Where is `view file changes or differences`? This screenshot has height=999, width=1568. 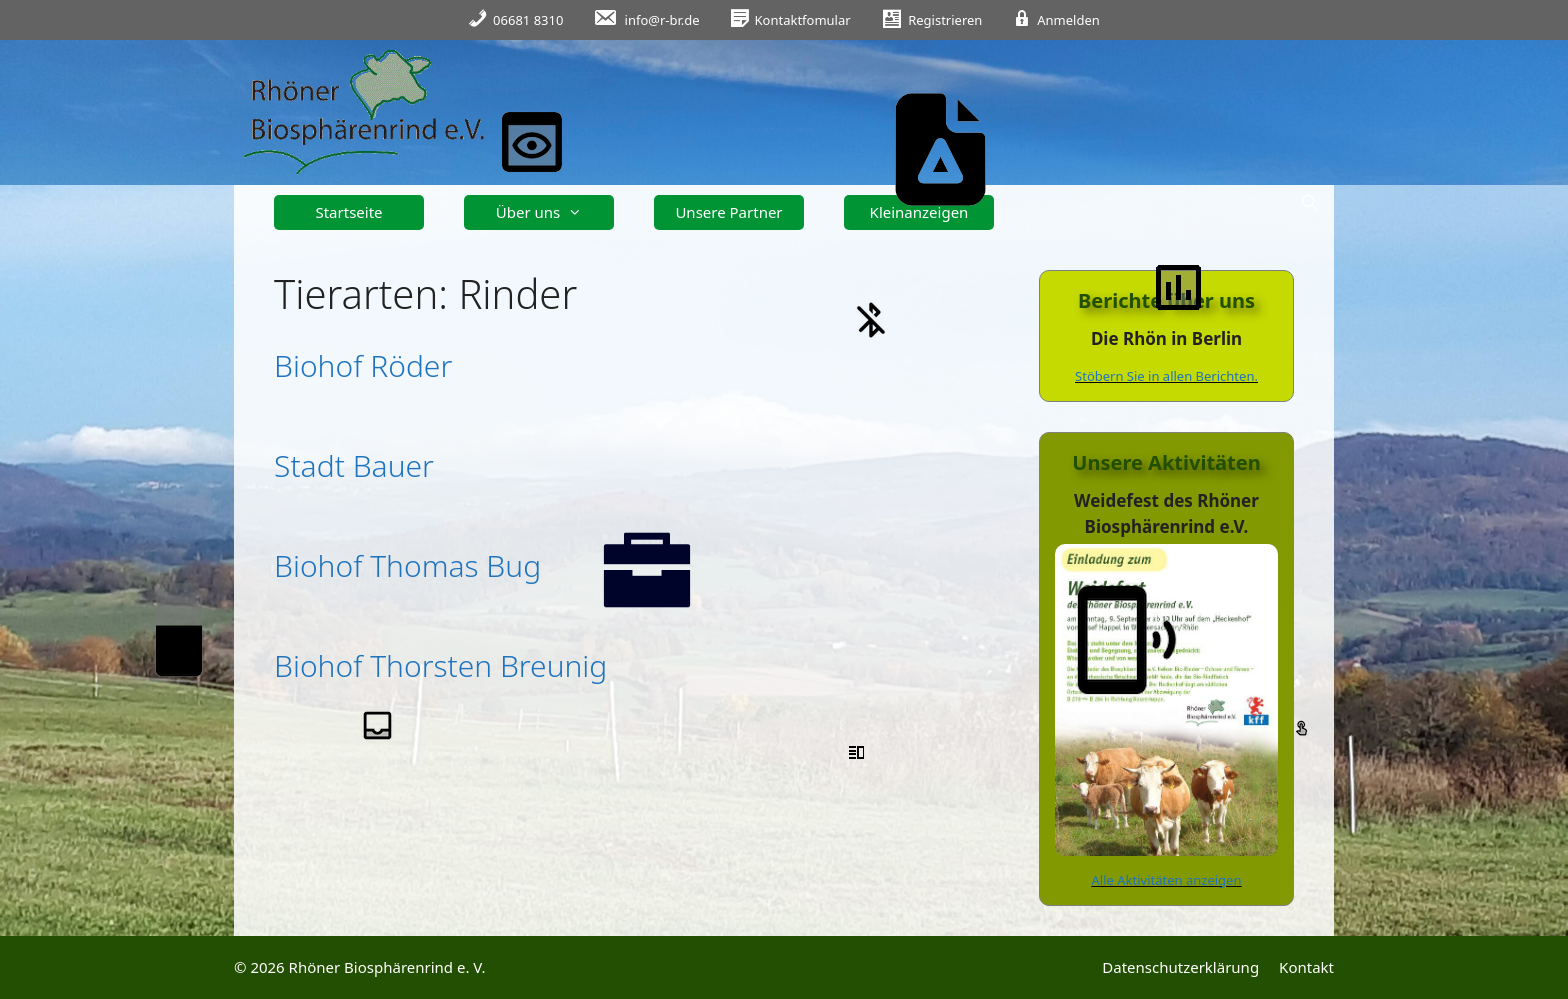 view file changes or differences is located at coordinates (940, 149).